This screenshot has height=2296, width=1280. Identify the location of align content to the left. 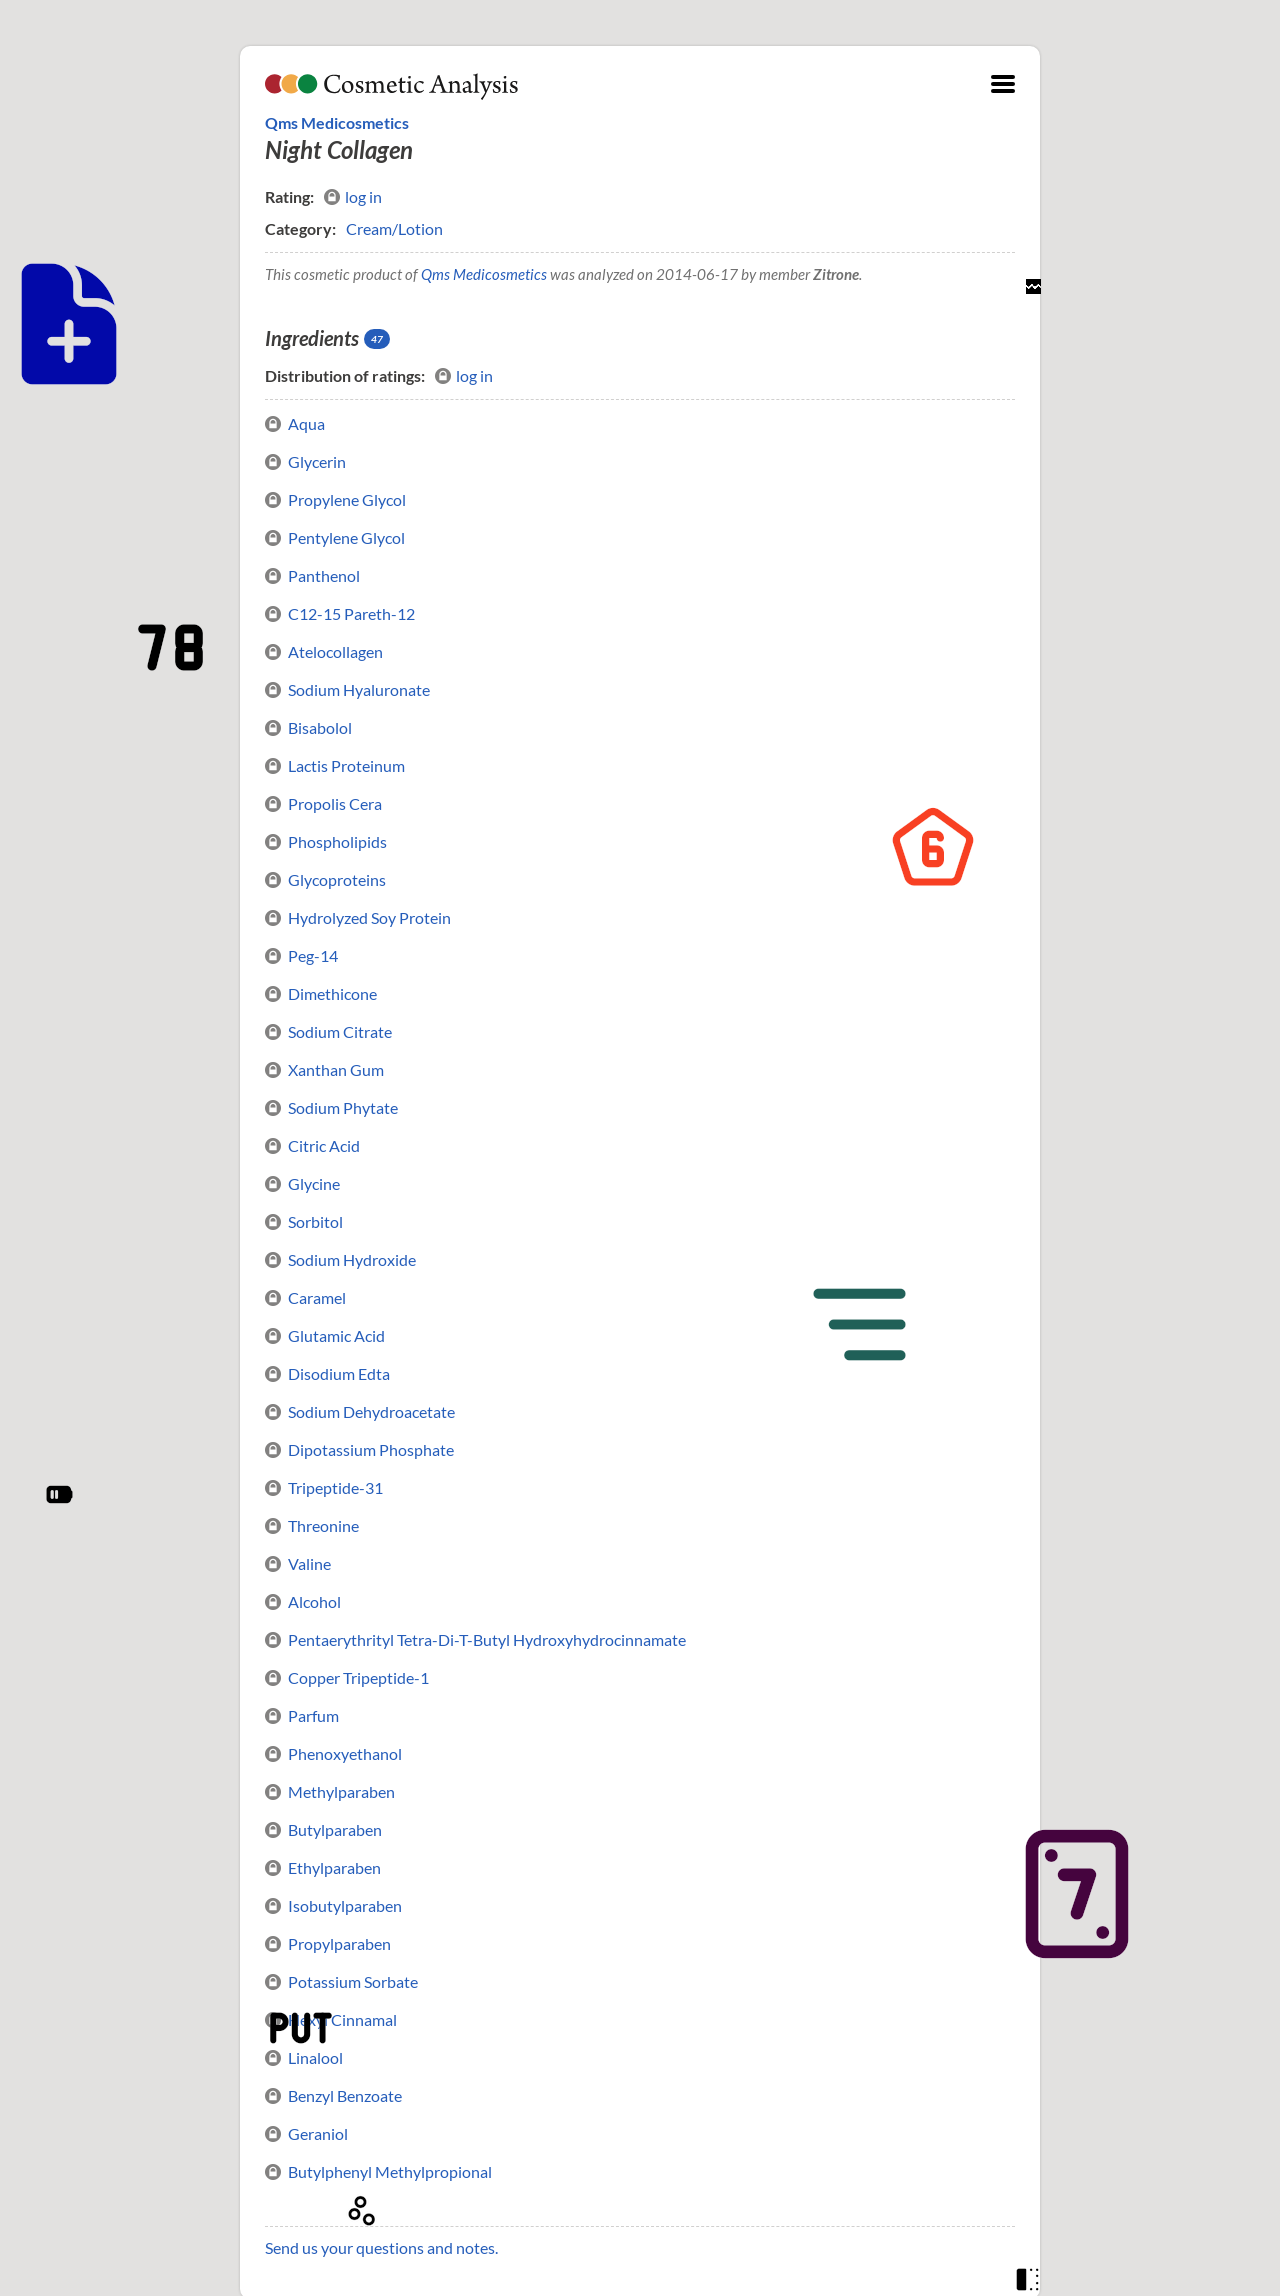
(1027, 2279).